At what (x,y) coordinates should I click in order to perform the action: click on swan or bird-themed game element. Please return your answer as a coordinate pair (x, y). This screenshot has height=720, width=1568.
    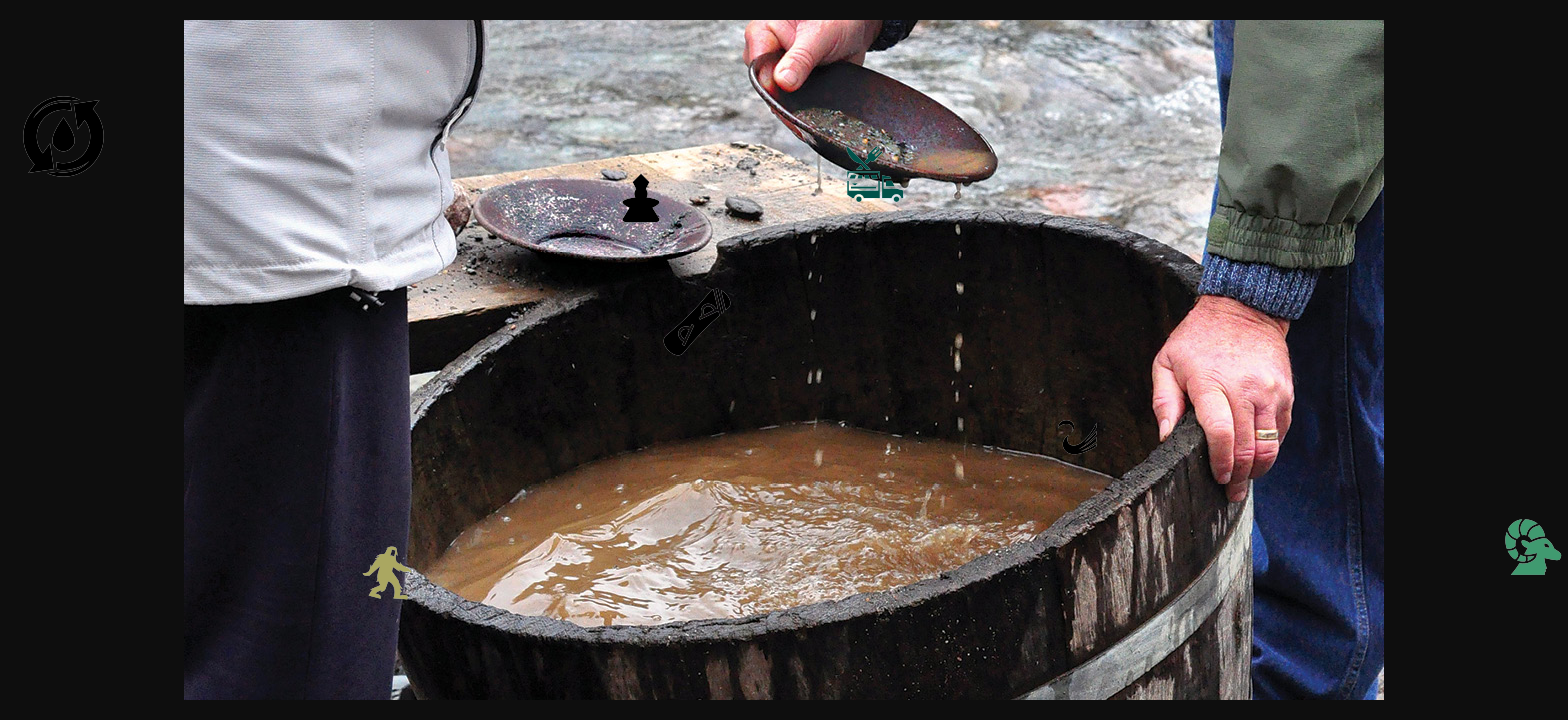
    Looking at the image, I should click on (1077, 435).